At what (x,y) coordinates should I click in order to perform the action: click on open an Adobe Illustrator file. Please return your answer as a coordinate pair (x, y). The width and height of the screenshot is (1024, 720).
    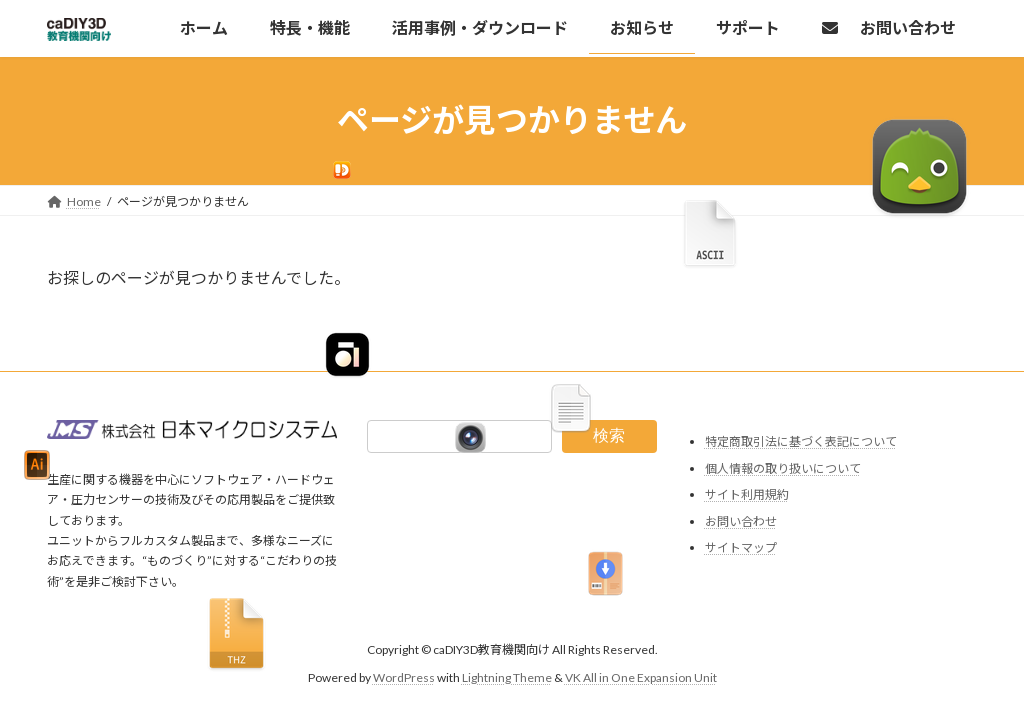
    Looking at the image, I should click on (37, 465).